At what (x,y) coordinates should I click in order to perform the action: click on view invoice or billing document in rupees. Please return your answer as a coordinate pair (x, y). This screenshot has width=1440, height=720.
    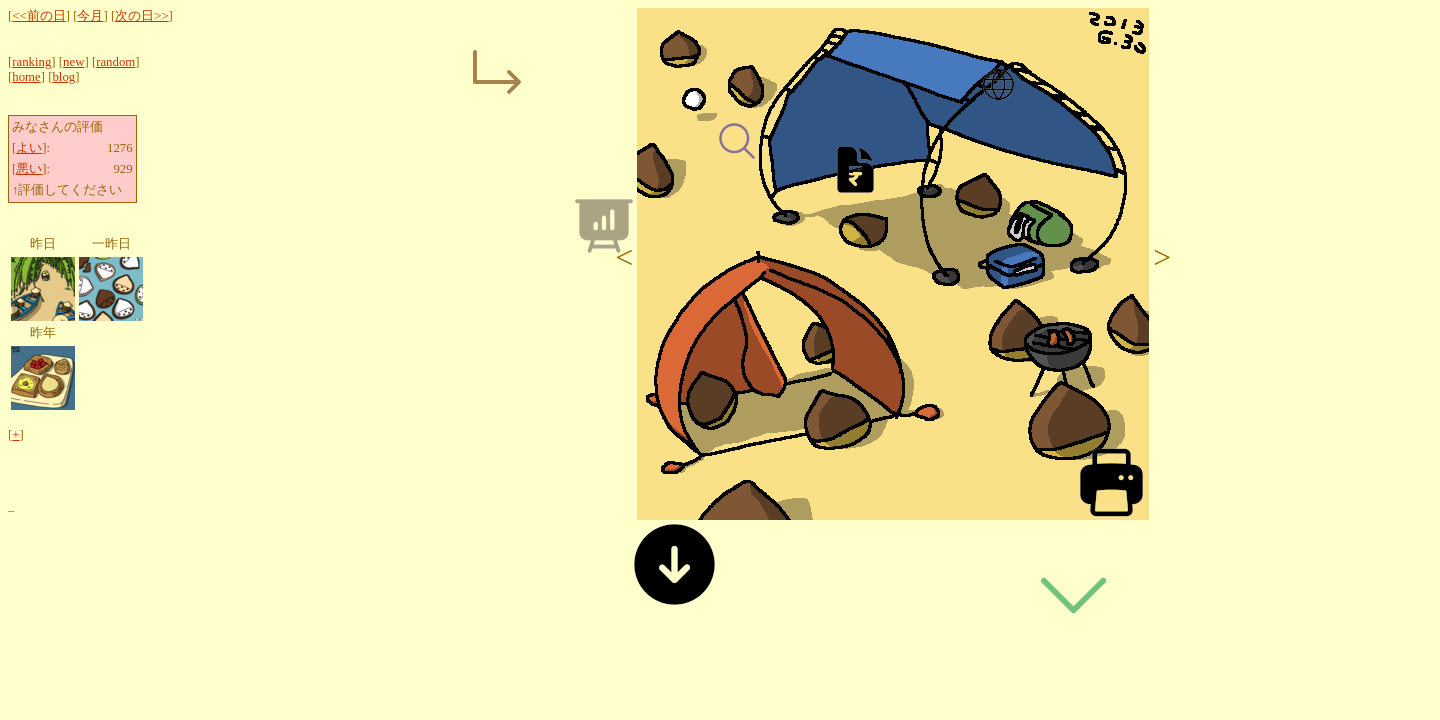
    Looking at the image, I should click on (855, 169).